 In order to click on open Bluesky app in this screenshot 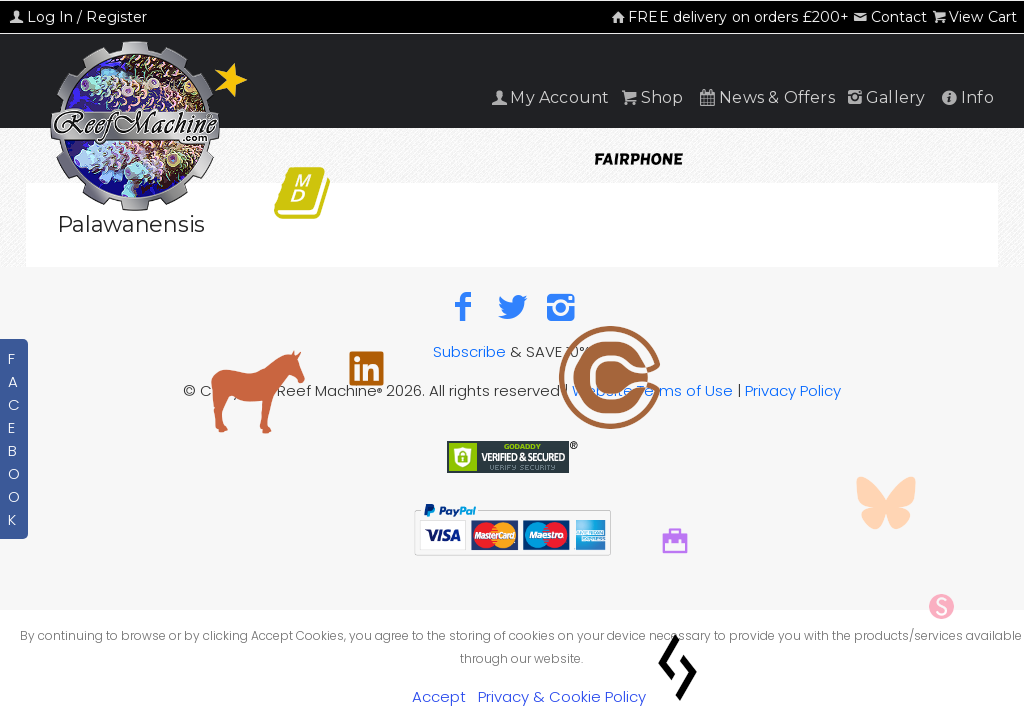, I will do `click(886, 503)`.